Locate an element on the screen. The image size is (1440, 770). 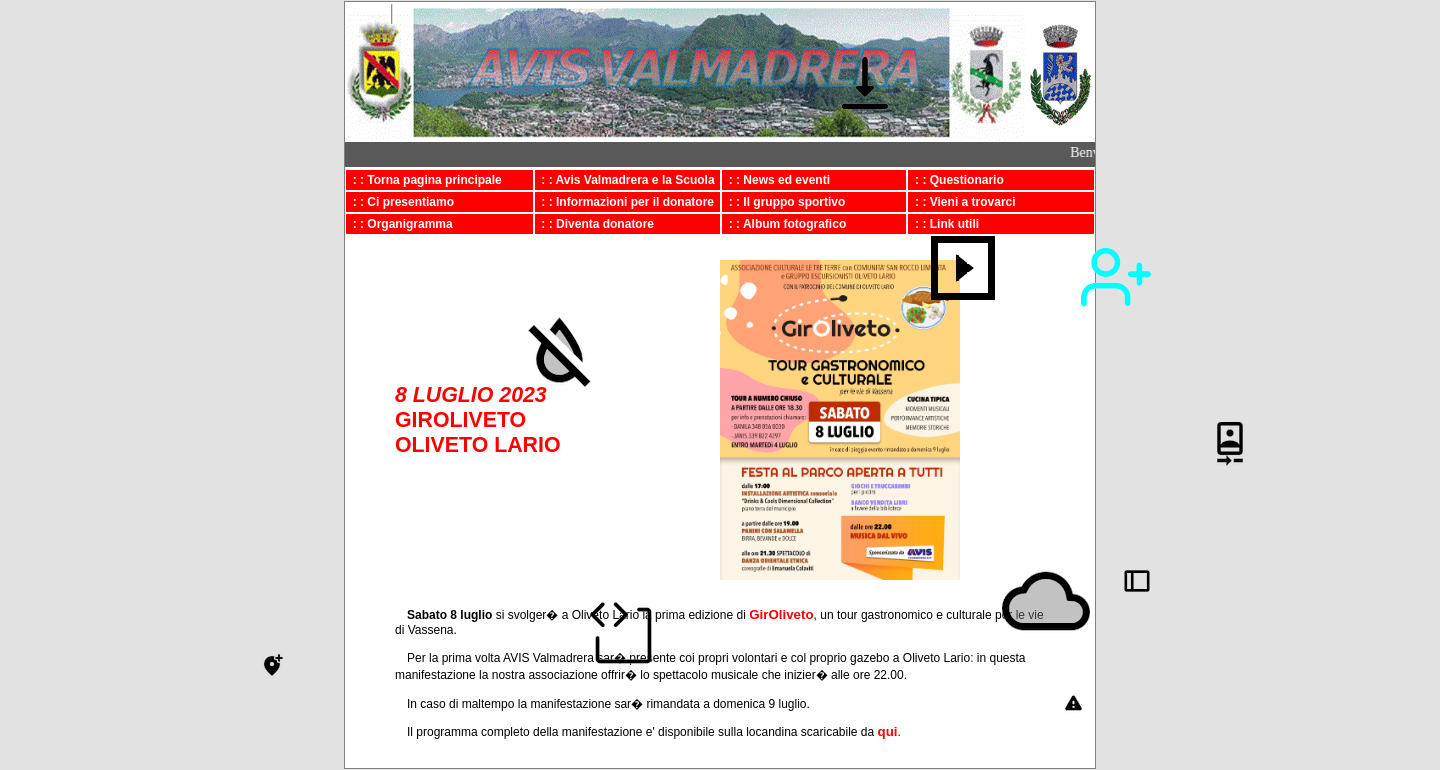
align content to the bottom edge is located at coordinates (865, 83).